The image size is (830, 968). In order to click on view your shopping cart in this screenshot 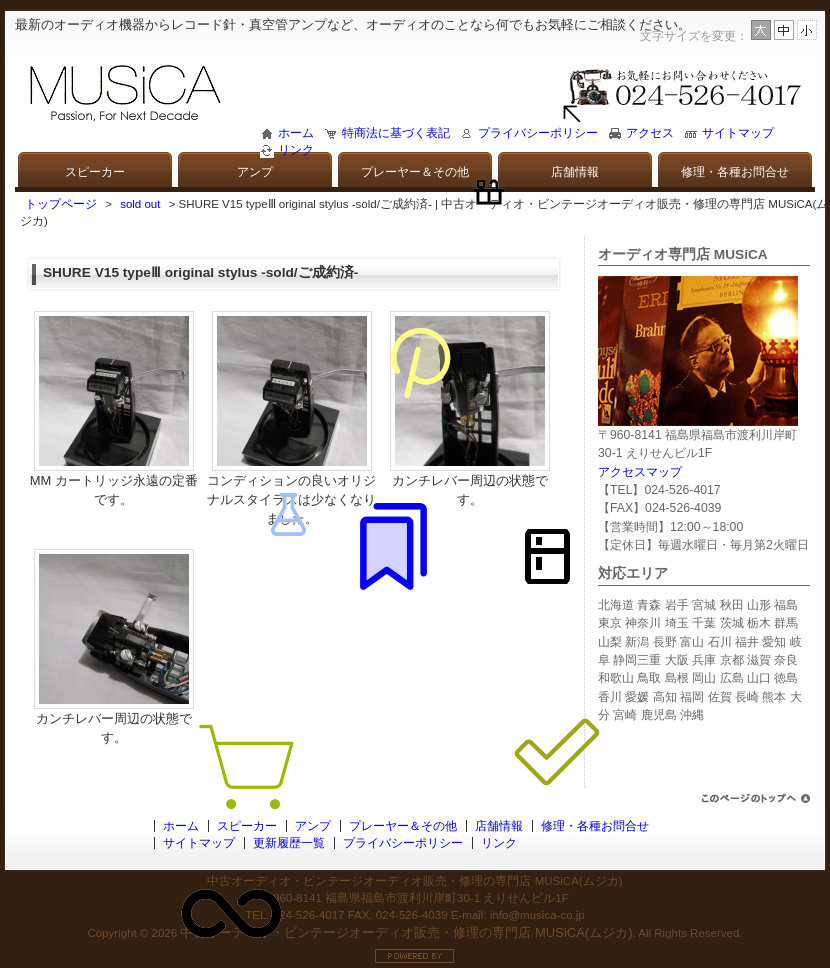, I will do `click(248, 767)`.